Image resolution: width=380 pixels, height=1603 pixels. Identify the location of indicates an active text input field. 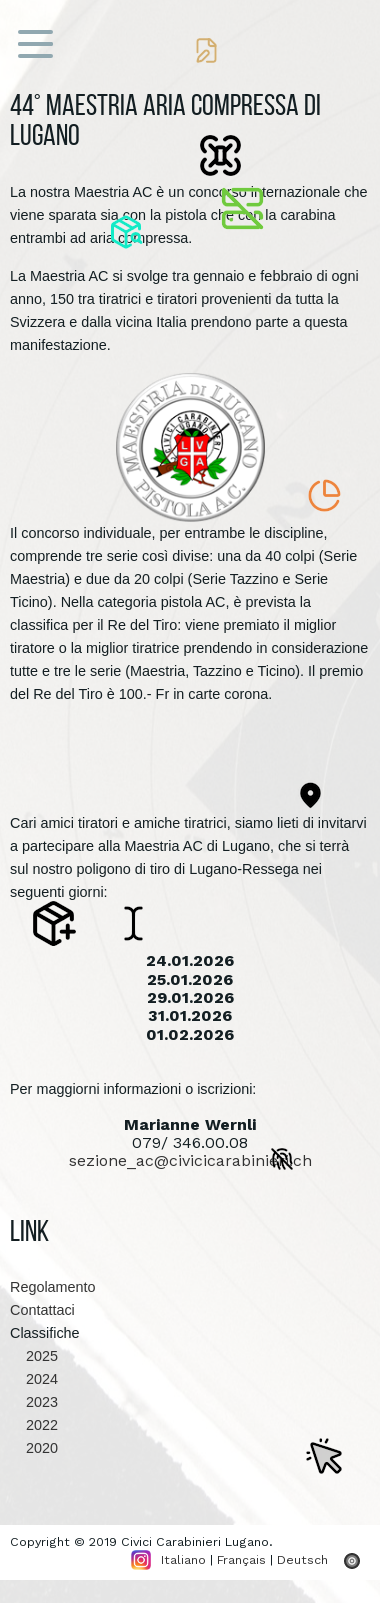
(133, 923).